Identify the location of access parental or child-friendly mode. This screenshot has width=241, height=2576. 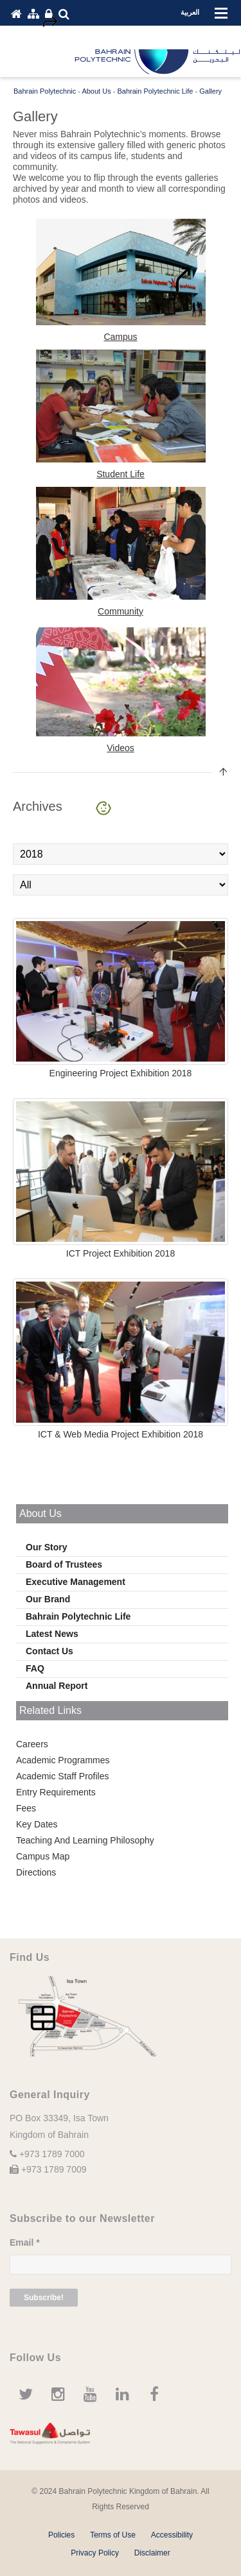
(103, 808).